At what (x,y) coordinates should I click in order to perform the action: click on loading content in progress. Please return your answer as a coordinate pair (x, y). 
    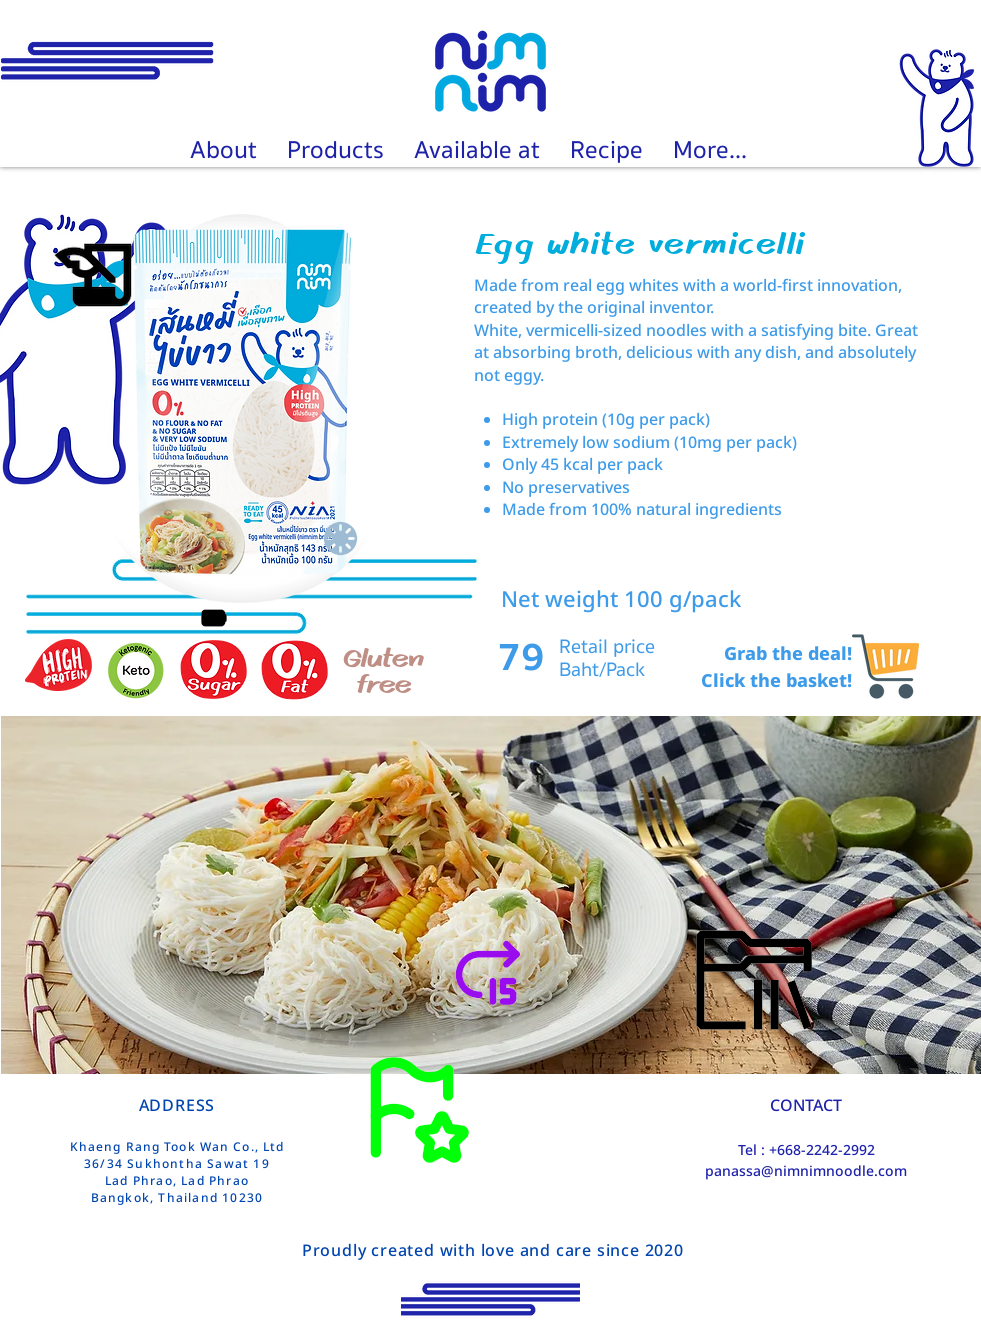
    Looking at the image, I should click on (340, 538).